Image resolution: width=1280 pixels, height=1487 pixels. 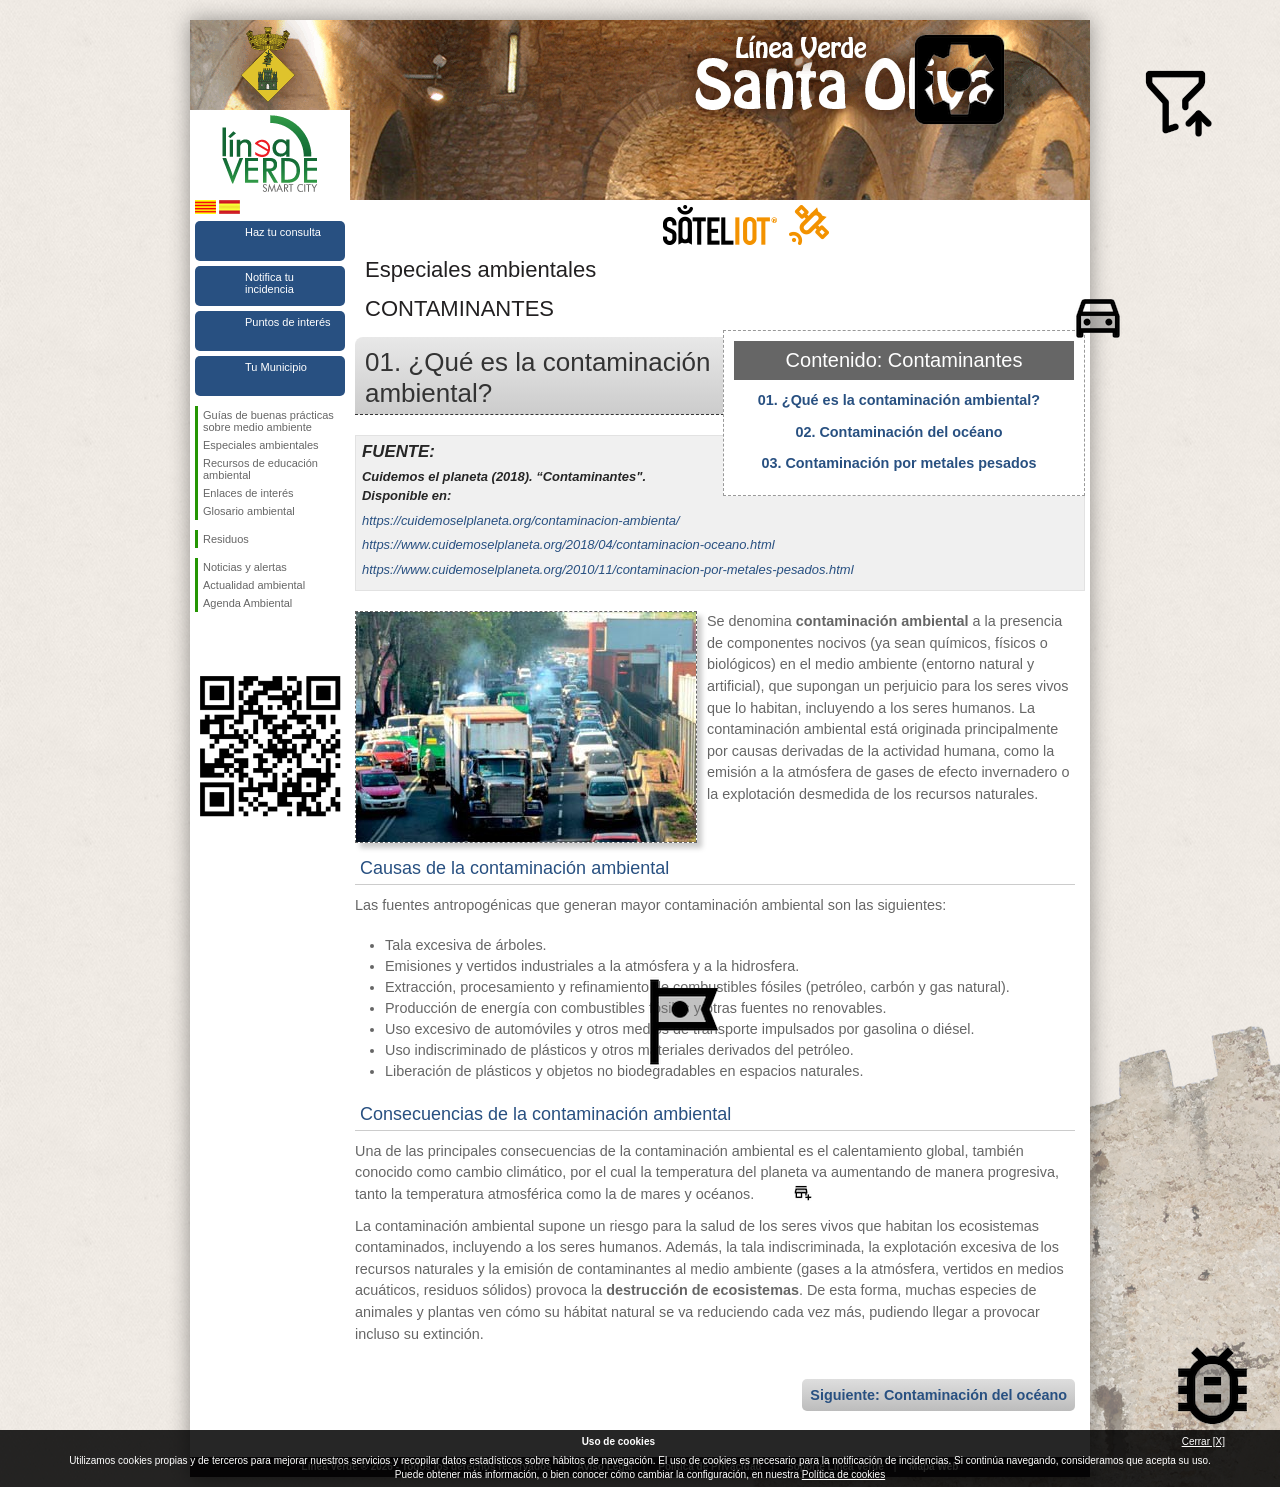 What do you see at coordinates (959, 79) in the screenshot?
I see `access application settings` at bounding box center [959, 79].